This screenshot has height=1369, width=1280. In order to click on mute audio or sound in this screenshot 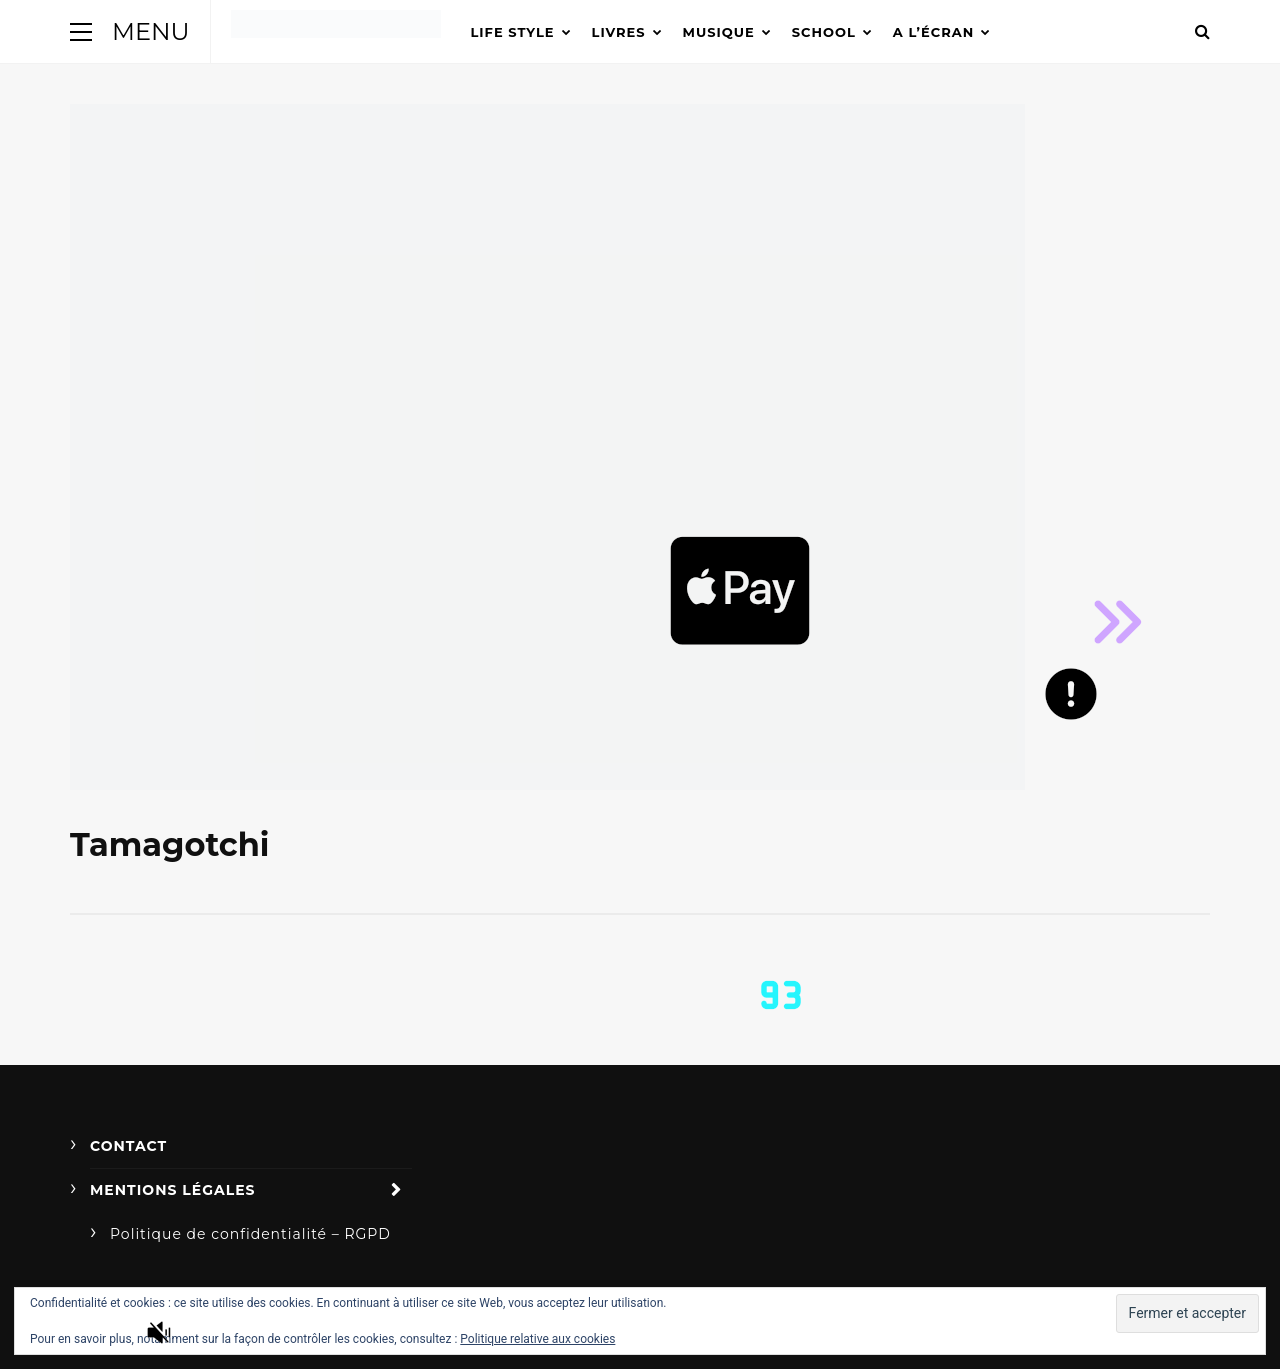, I will do `click(158, 1332)`.